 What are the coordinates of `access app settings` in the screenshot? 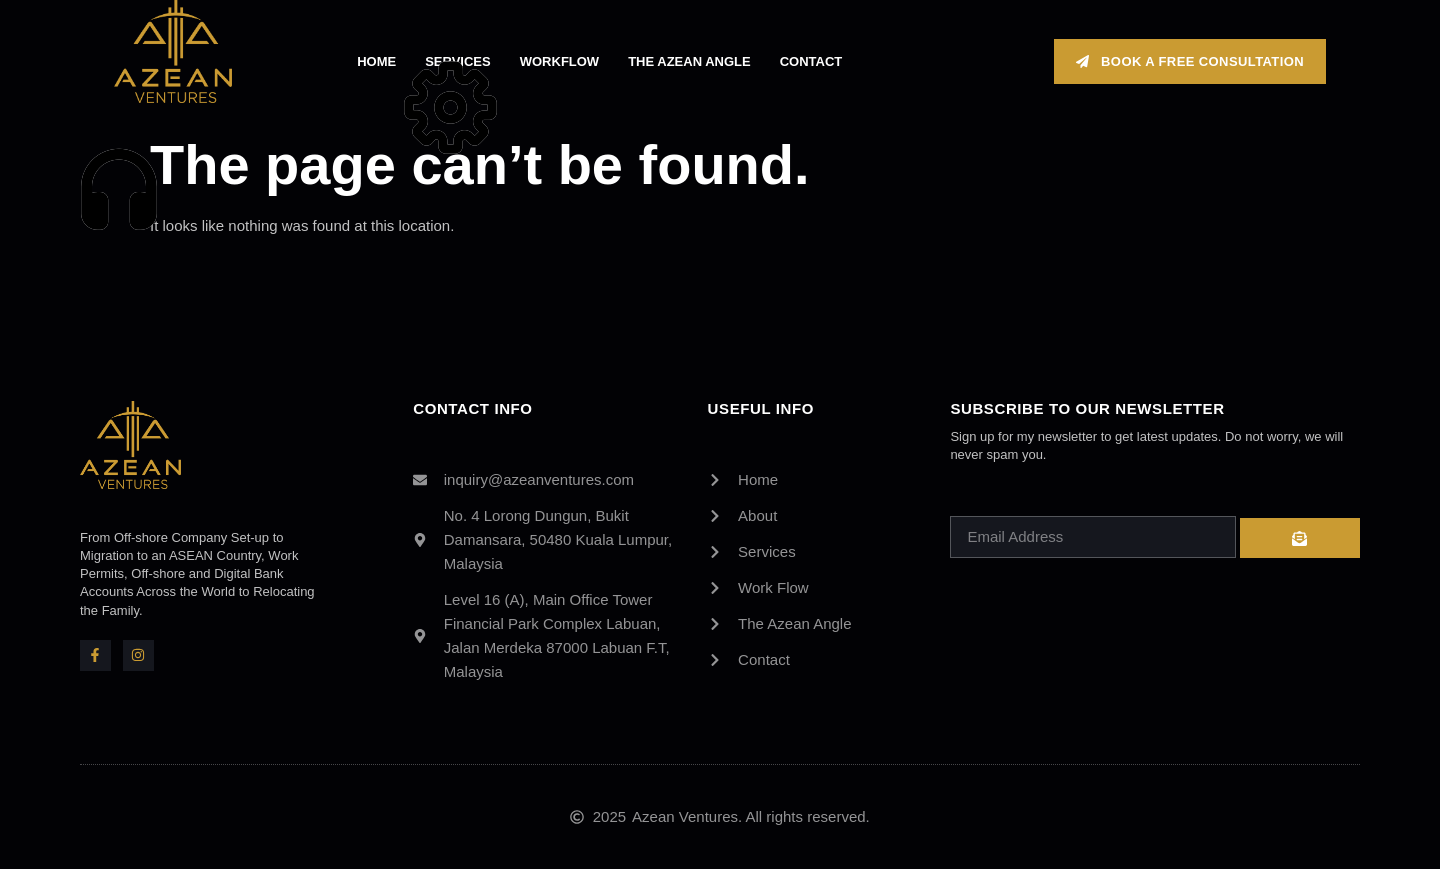 It's located at (450, 107).